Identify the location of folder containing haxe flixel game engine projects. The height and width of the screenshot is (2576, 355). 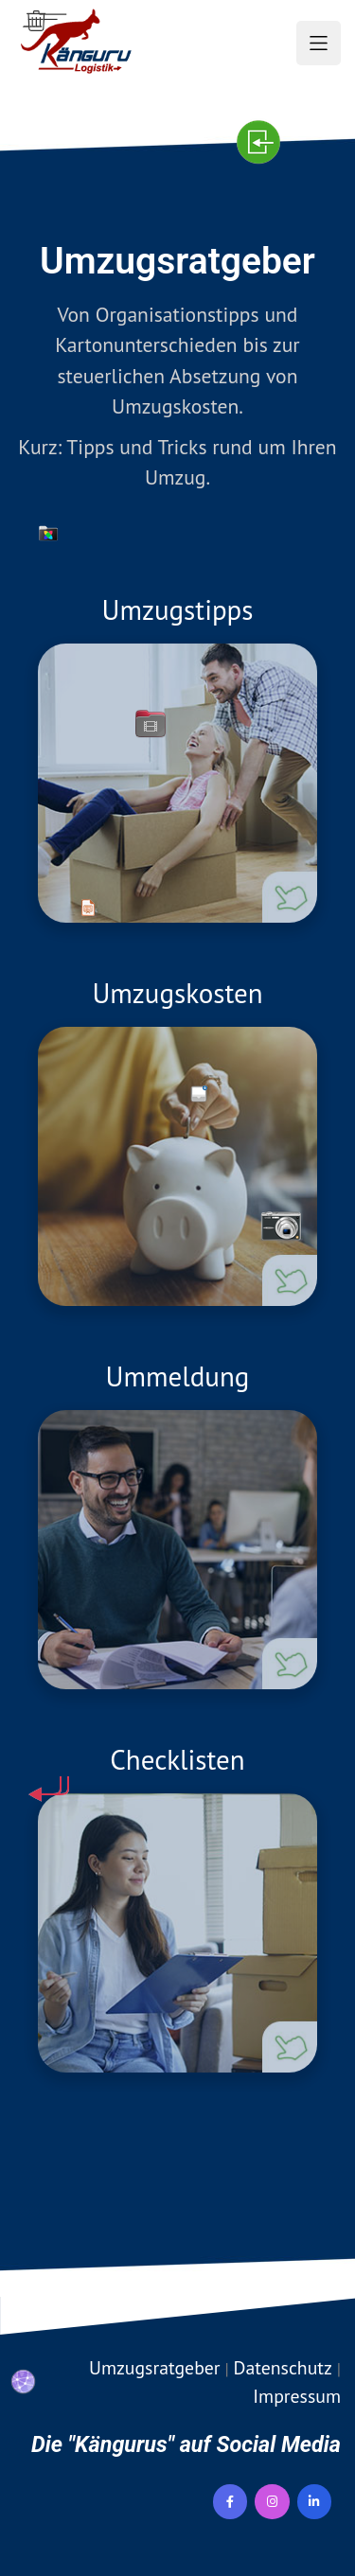
(48, 534).